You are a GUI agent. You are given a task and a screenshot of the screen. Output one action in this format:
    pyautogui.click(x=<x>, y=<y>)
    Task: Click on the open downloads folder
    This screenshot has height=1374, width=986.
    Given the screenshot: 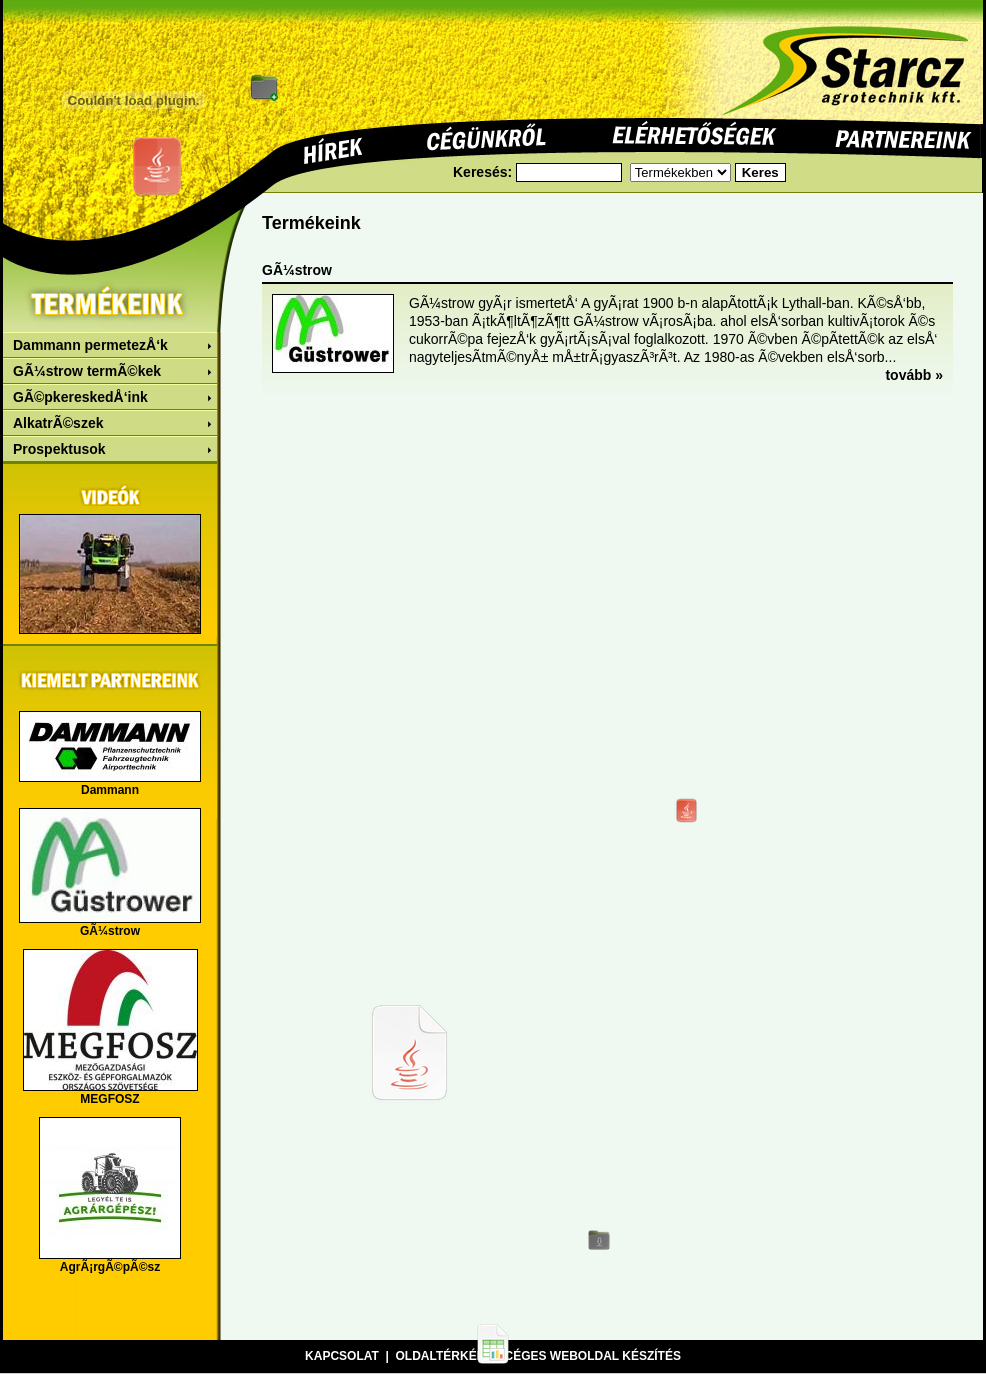 What is the action you would take?
    pyautogui.click(x=599, y=1240)
    